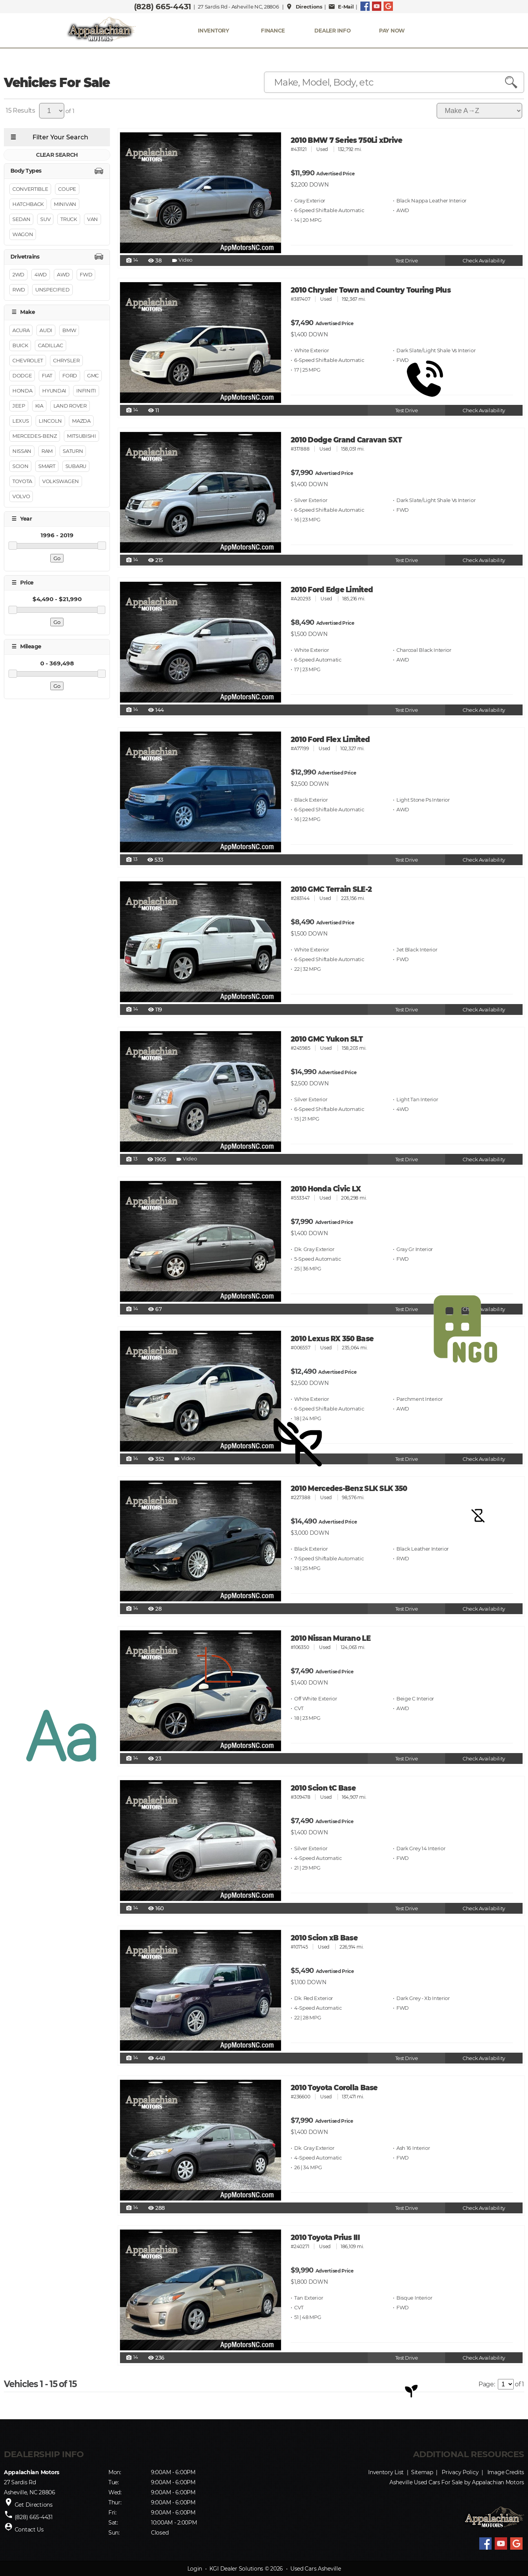 The width and height of the screenshot is (528, 2576). I want to click on indicates an active or ongoing call, so click(424, 380).